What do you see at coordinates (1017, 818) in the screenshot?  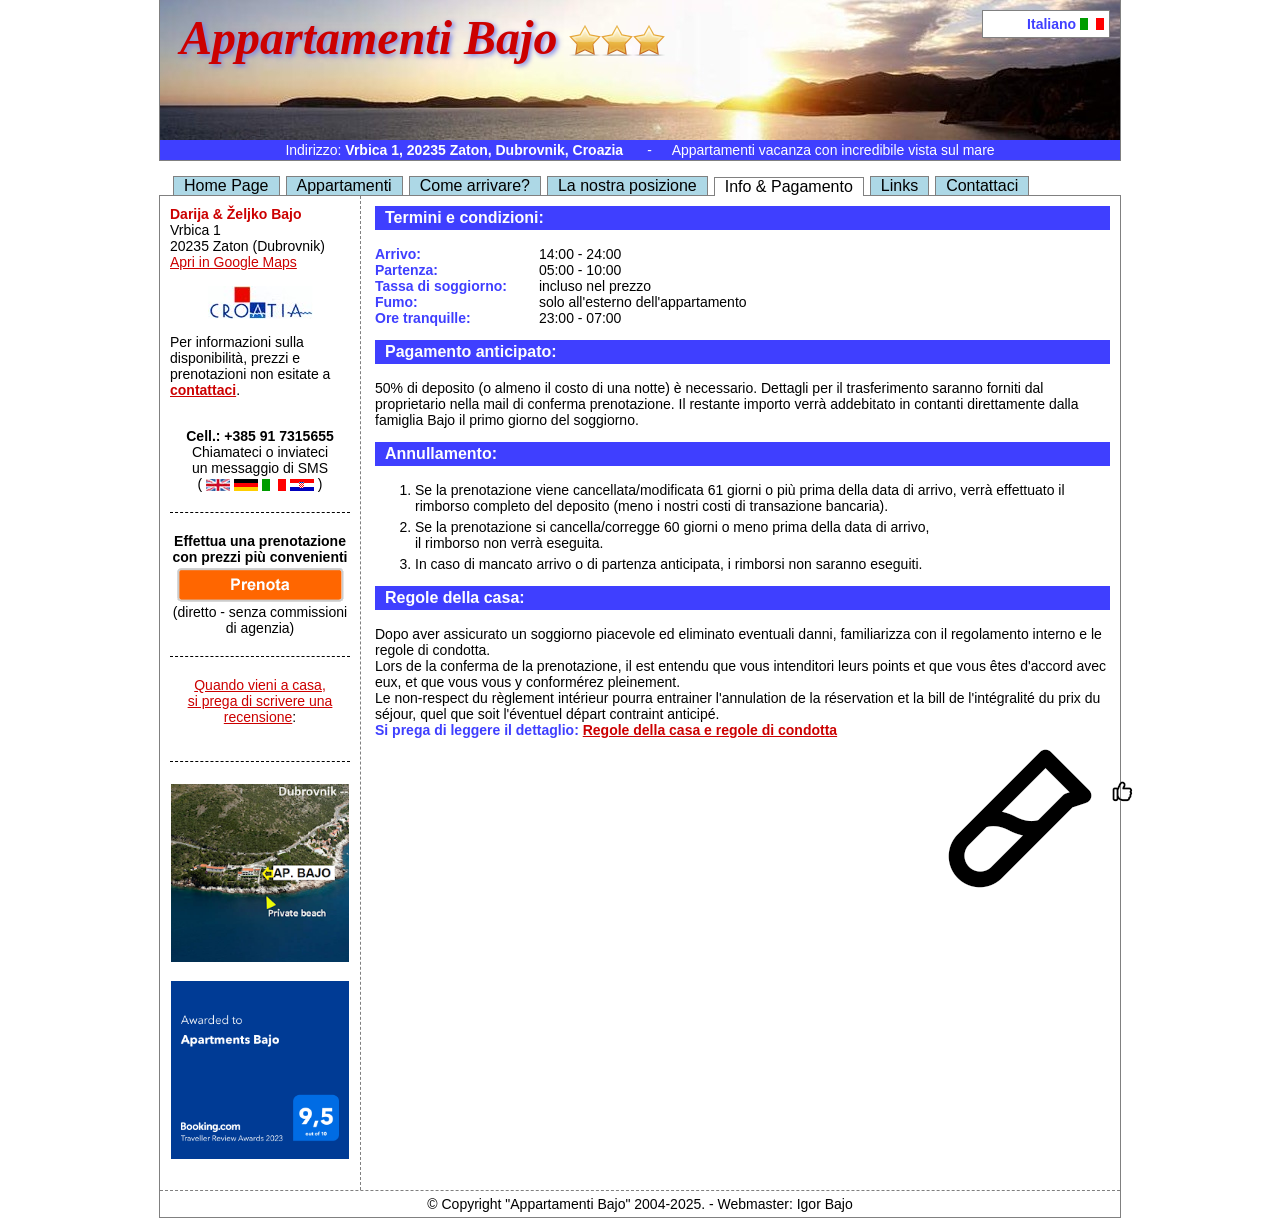 I see `access lab or test results` at bounding box center [1017, 818].